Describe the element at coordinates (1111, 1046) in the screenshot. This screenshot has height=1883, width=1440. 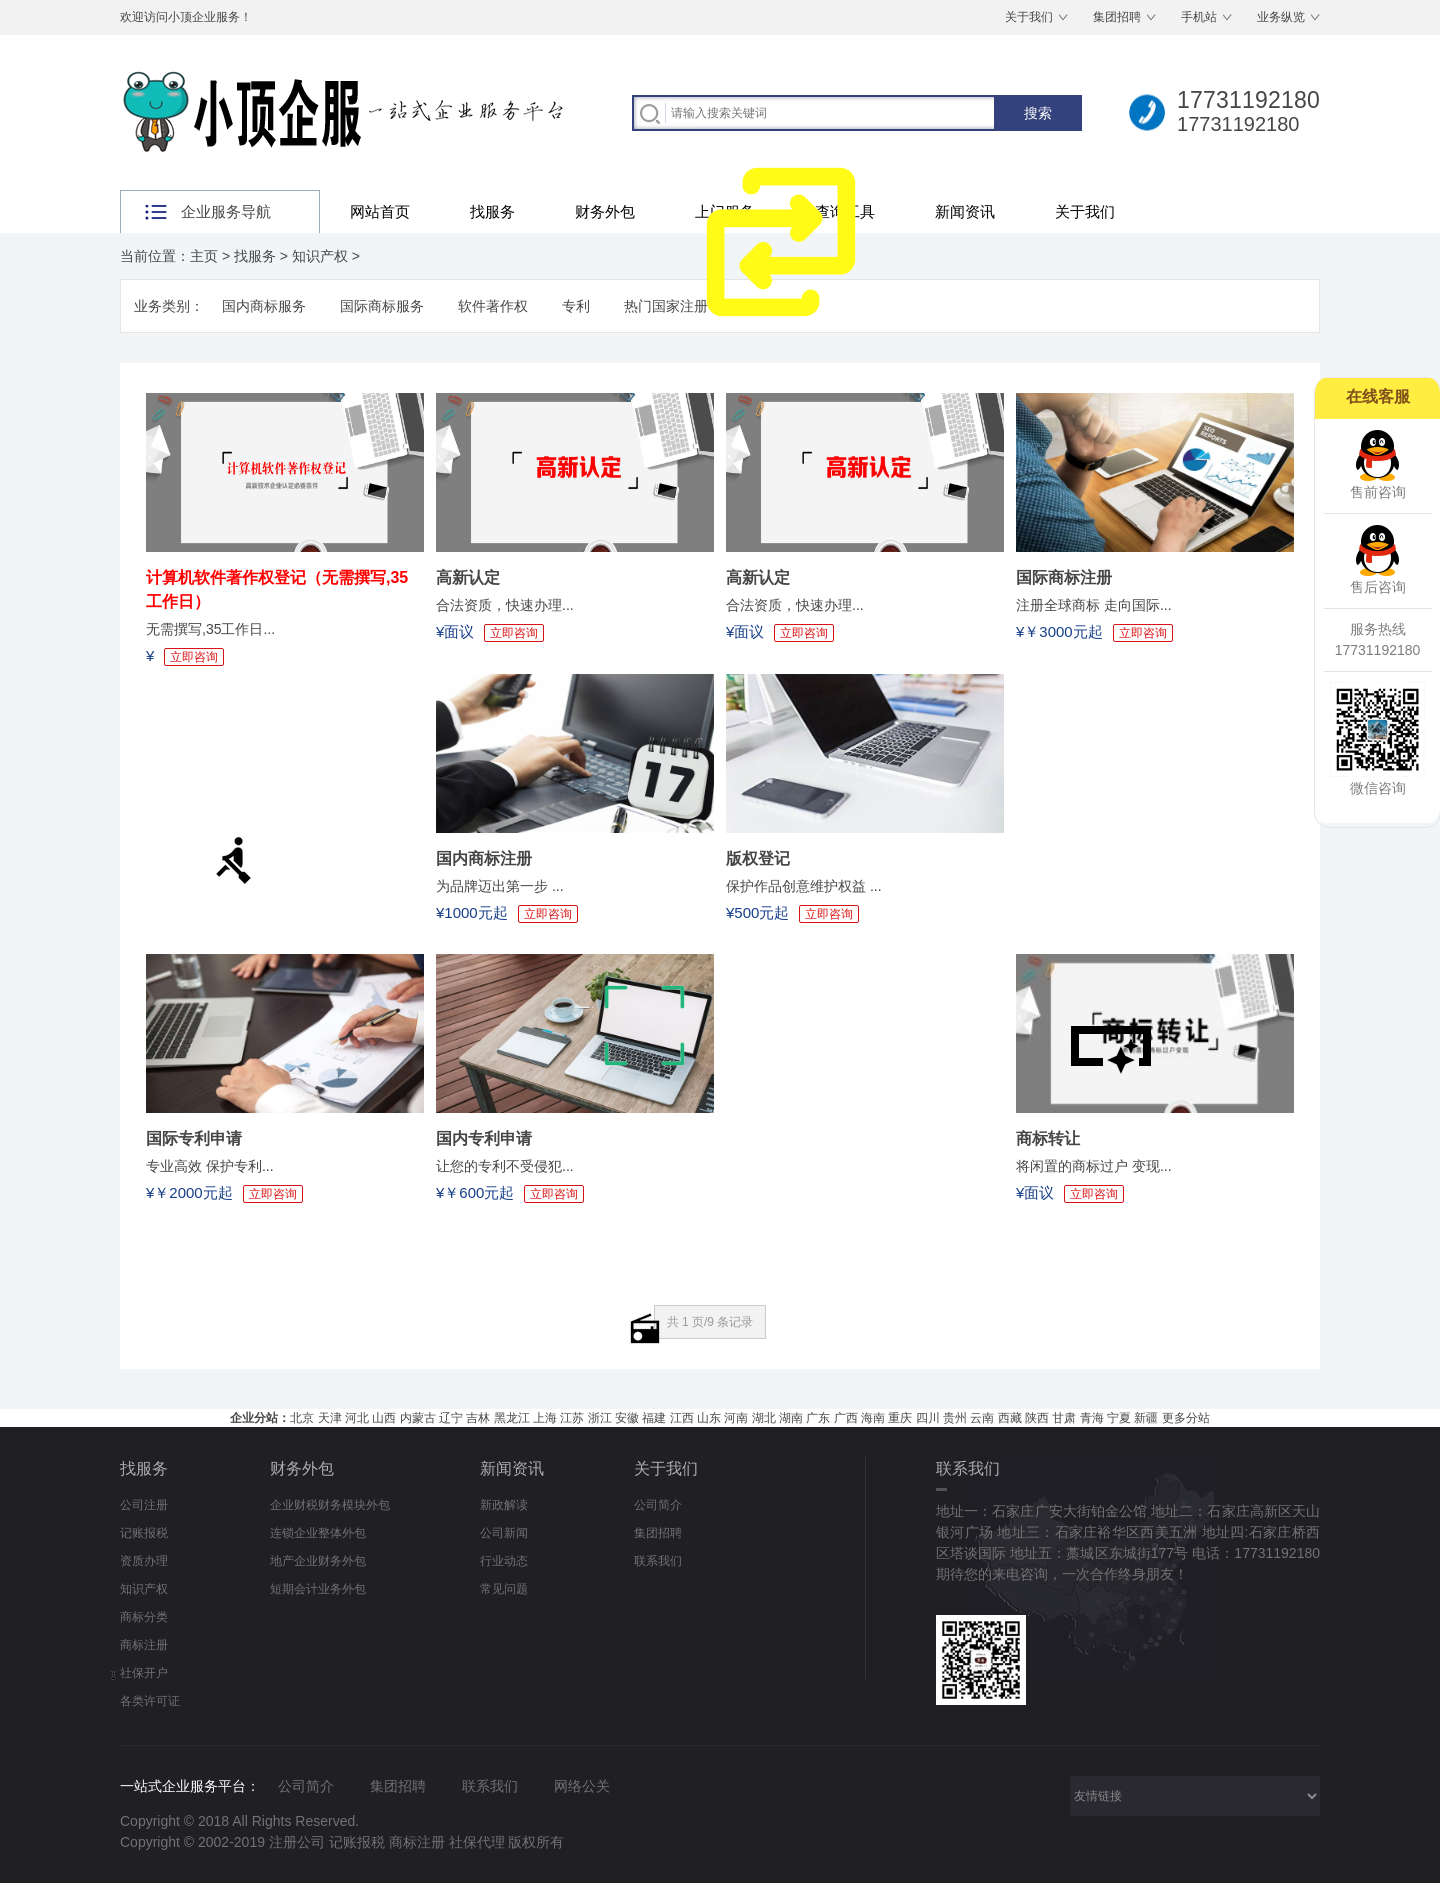
I see `add a smart action or AI-powered button` at that location.